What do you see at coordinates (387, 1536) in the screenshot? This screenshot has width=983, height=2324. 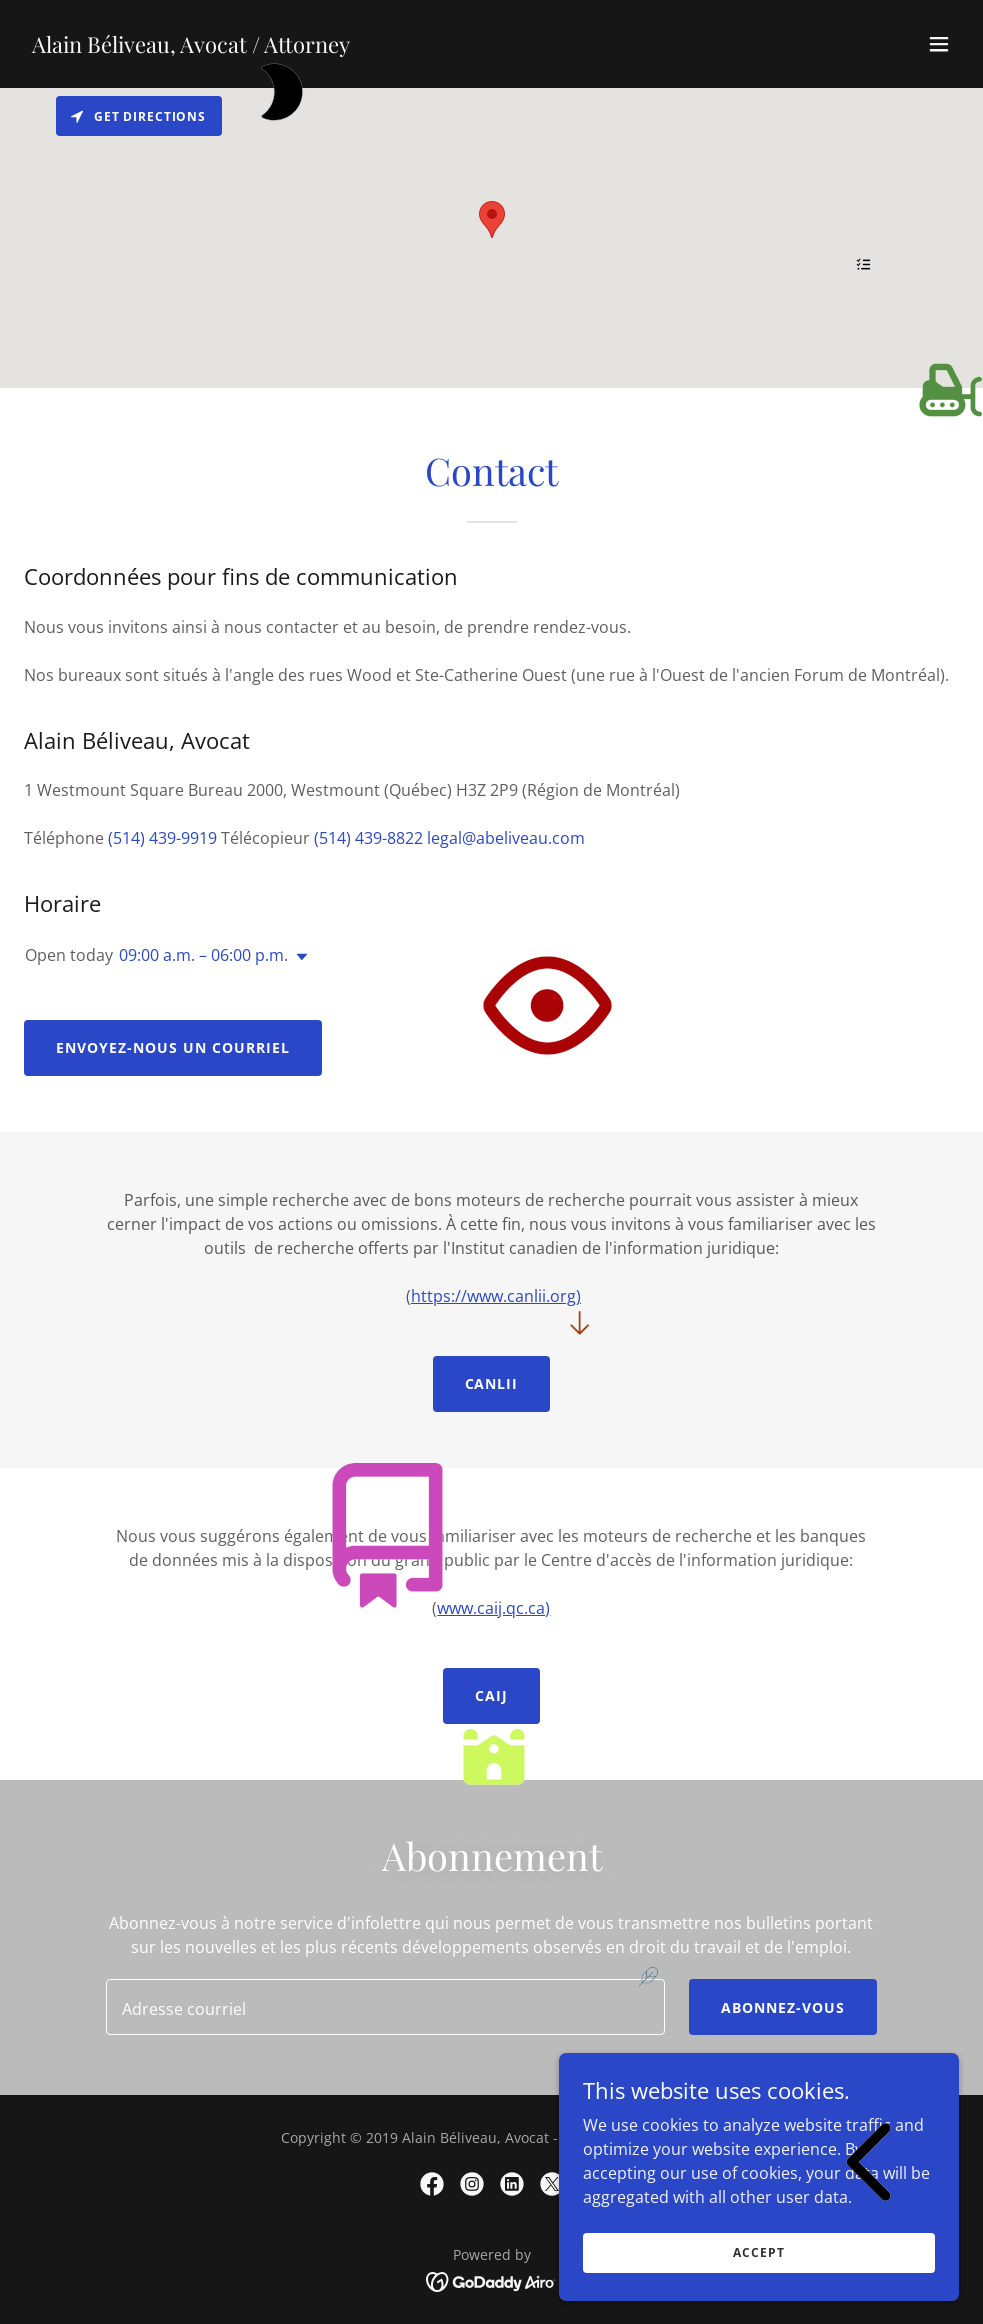 I see `access a code repository` at bounding box center [387, 1536].